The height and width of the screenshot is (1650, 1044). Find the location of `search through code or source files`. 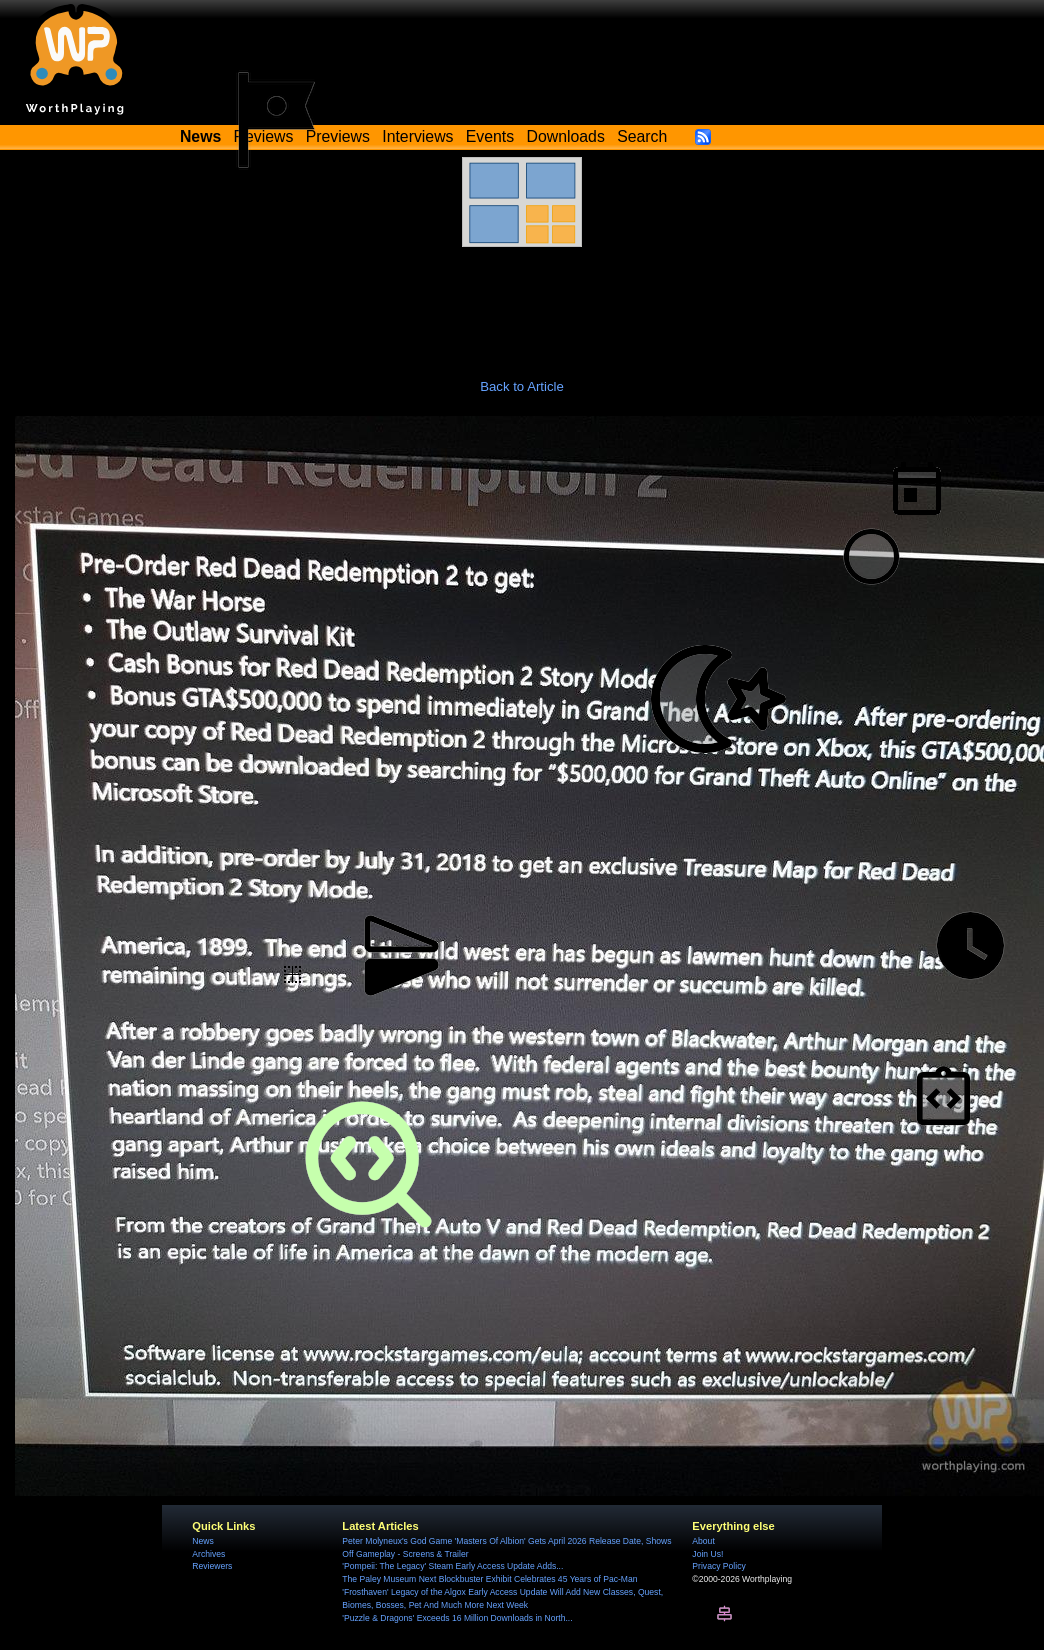

search through code or source files is located at coordinates (368, 1164).